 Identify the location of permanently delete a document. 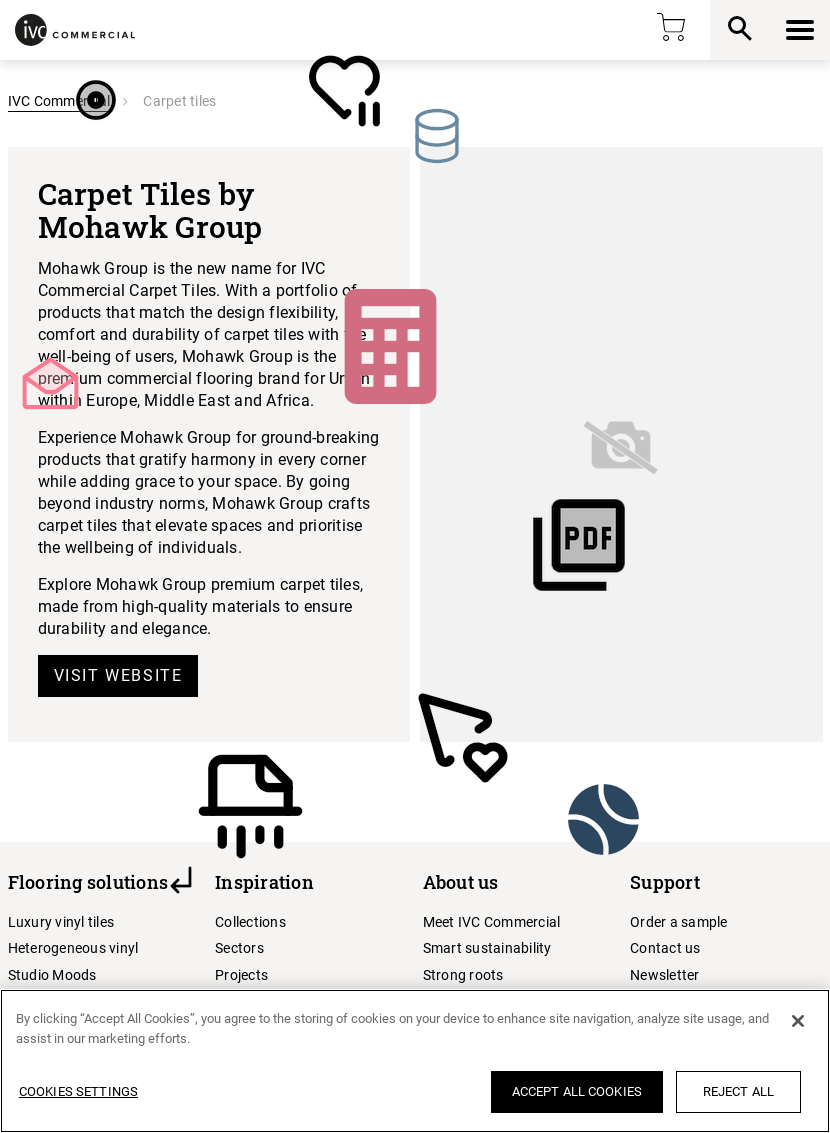
(250, 806).